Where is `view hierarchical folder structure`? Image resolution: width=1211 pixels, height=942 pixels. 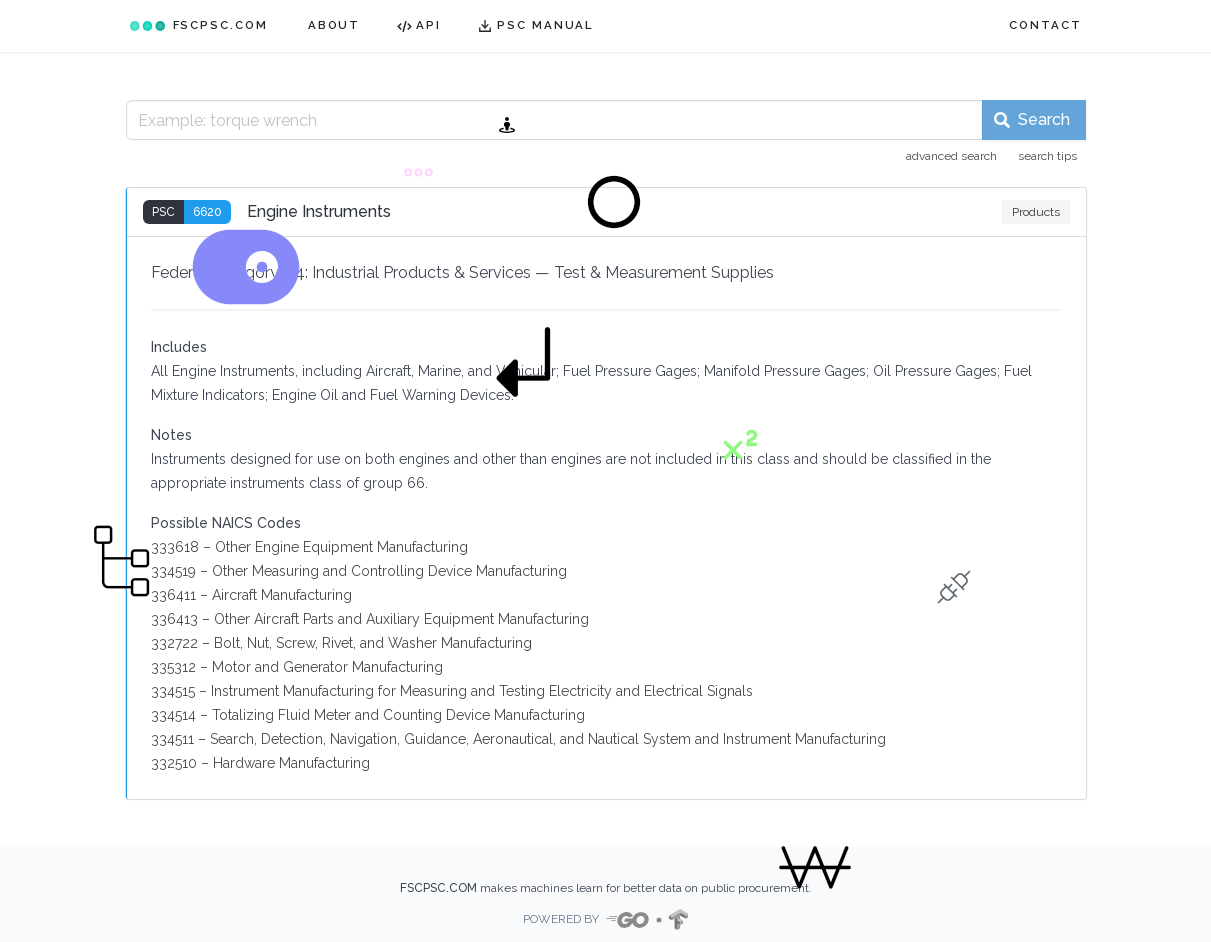
view hierarchical folder structure is located at coordinates (119, 561).